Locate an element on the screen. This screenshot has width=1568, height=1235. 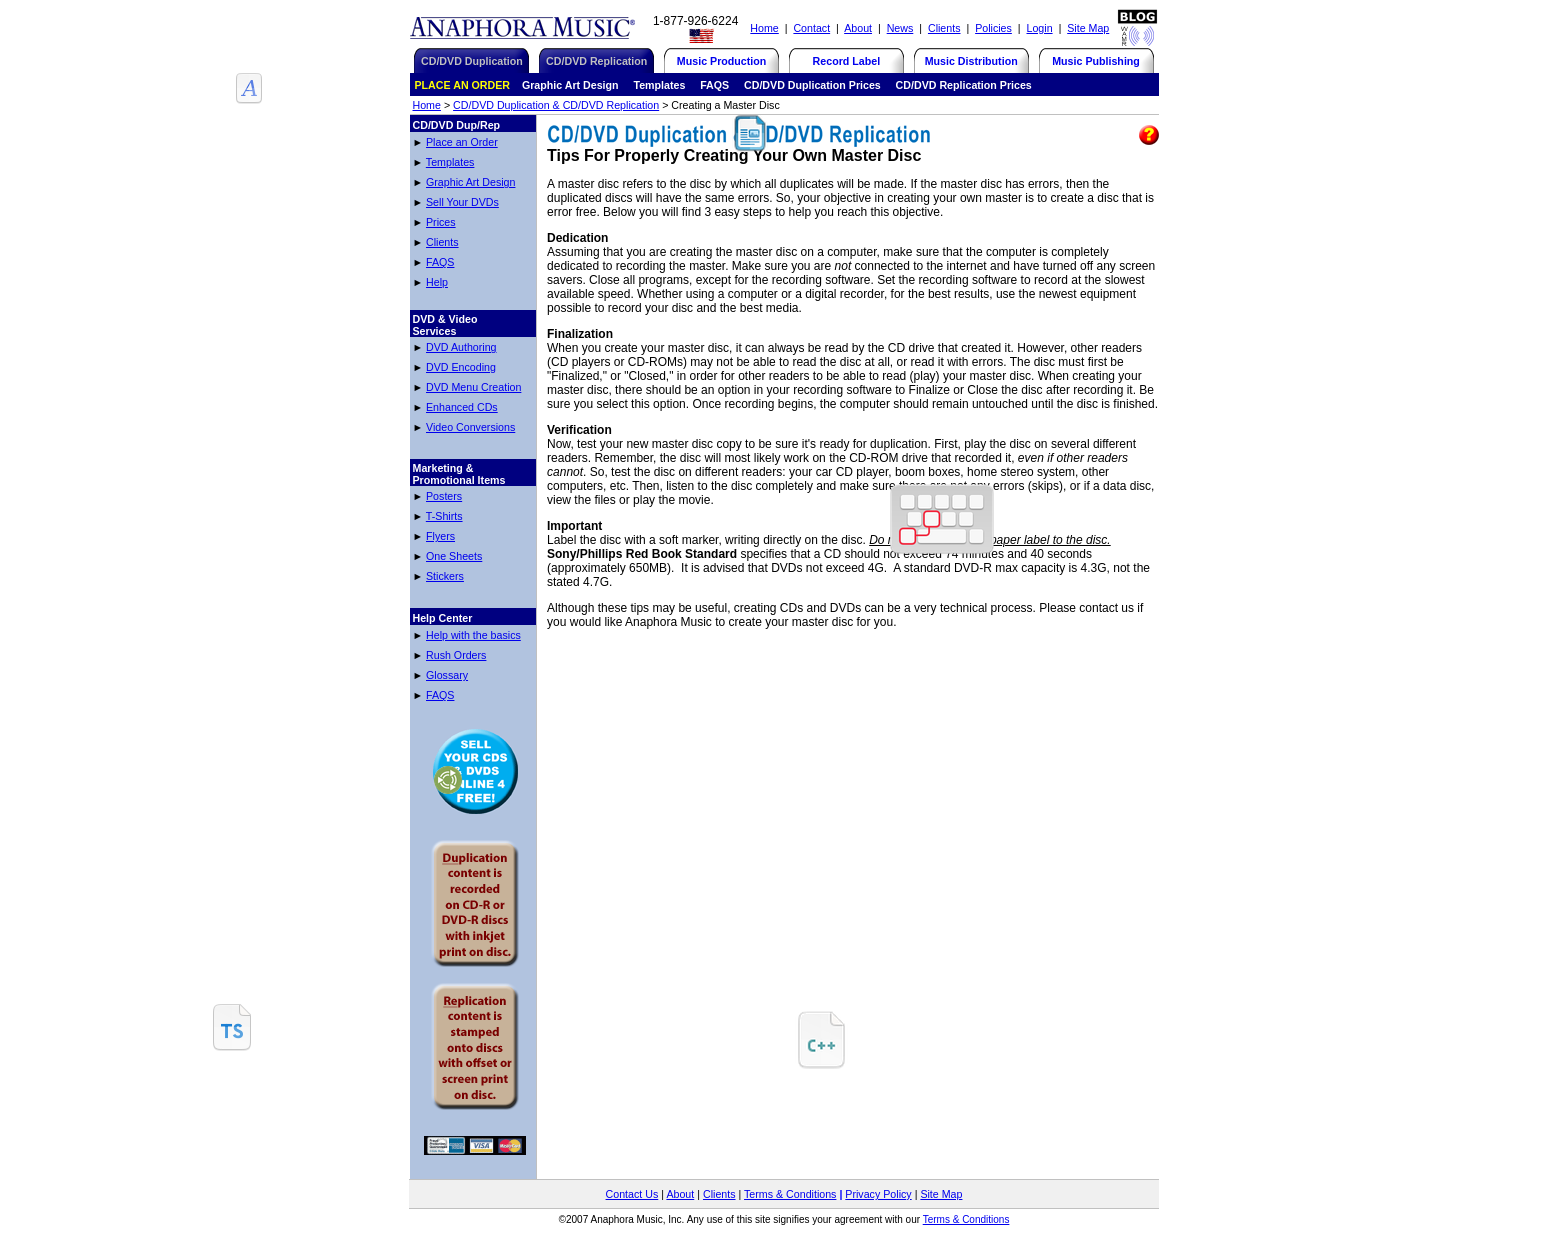
open a font file is located at coordinates (249, 88).